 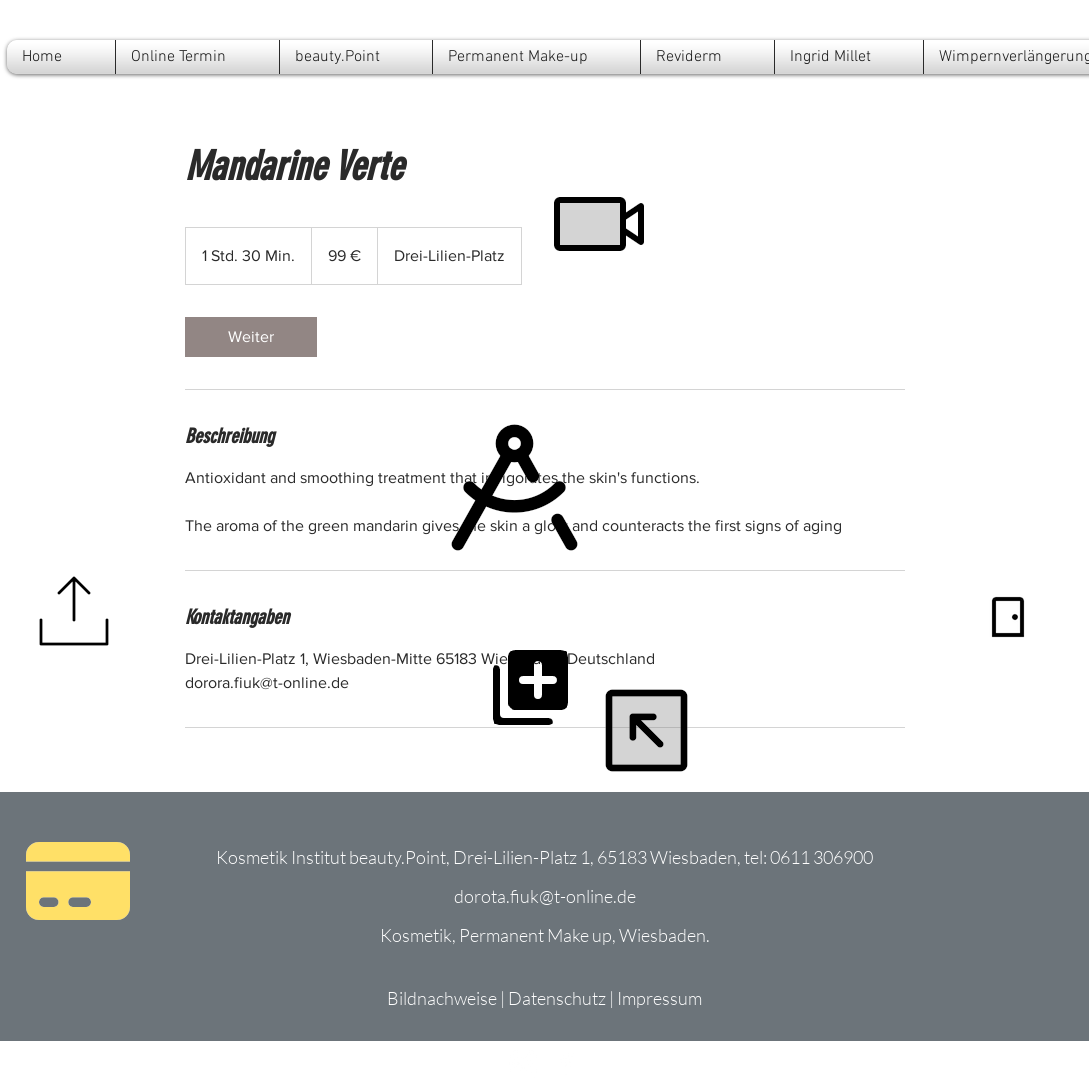 What do you see at coordinates (78, 881) in the screenshot?
I see `manage your payment methods` at bounding box center [78, 881].